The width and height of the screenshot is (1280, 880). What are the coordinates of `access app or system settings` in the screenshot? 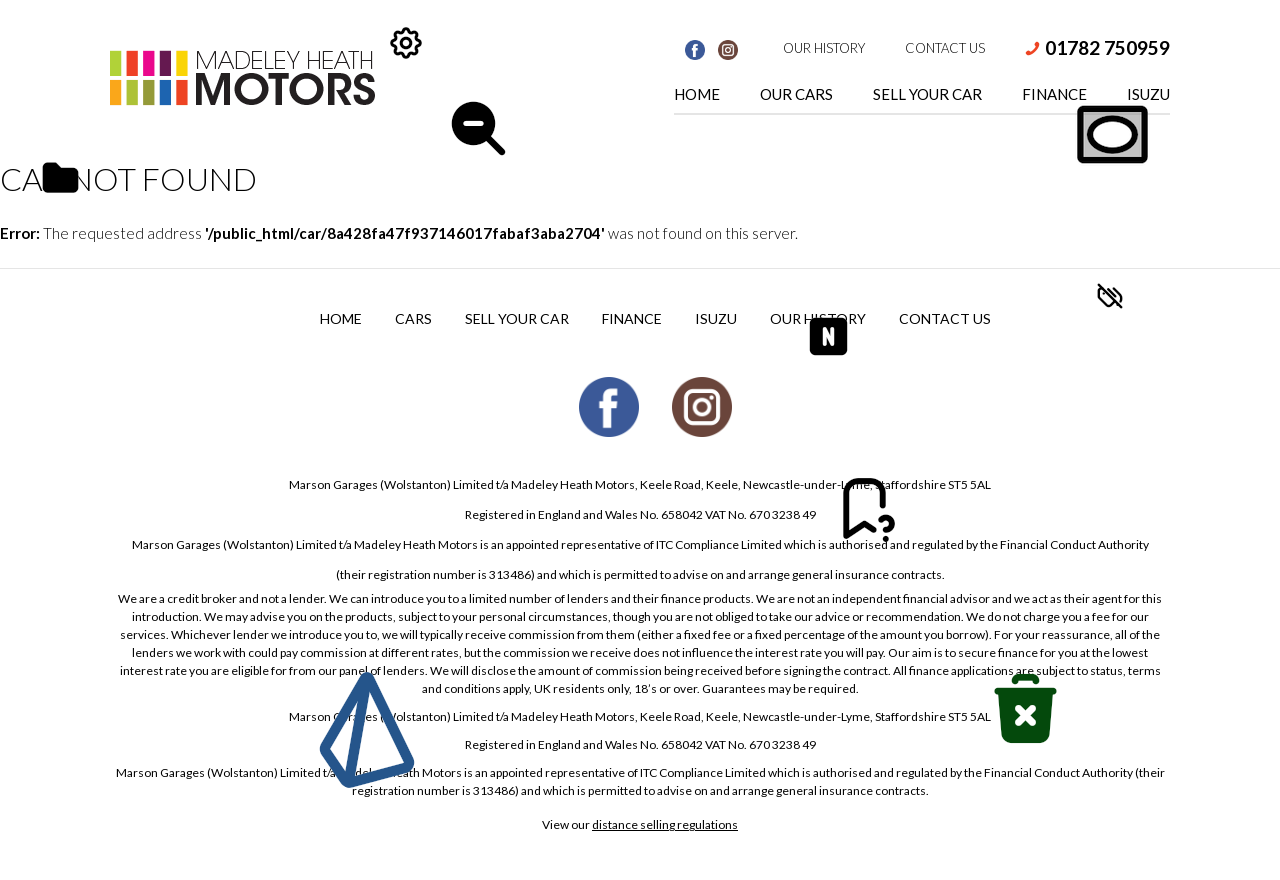 It's located at (406, 43).